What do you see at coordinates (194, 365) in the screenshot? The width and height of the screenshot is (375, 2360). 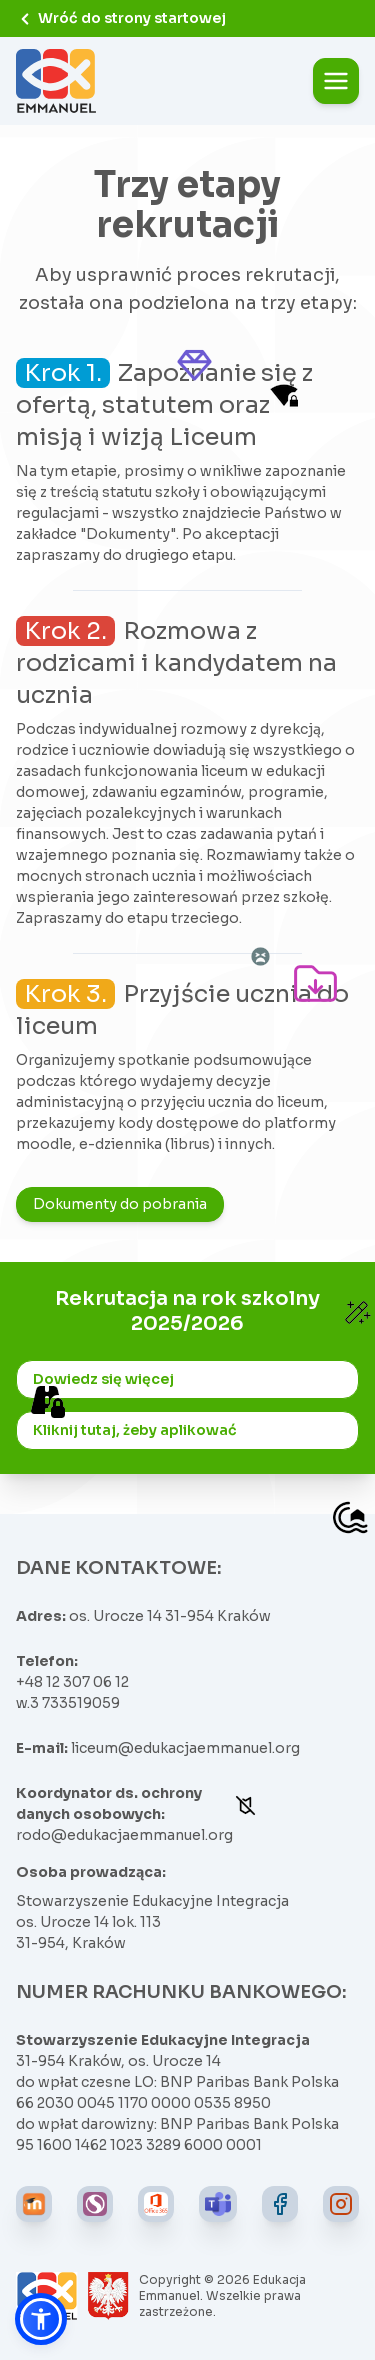 I see `view premium or exclusive content` at bounding box center [194, 365].